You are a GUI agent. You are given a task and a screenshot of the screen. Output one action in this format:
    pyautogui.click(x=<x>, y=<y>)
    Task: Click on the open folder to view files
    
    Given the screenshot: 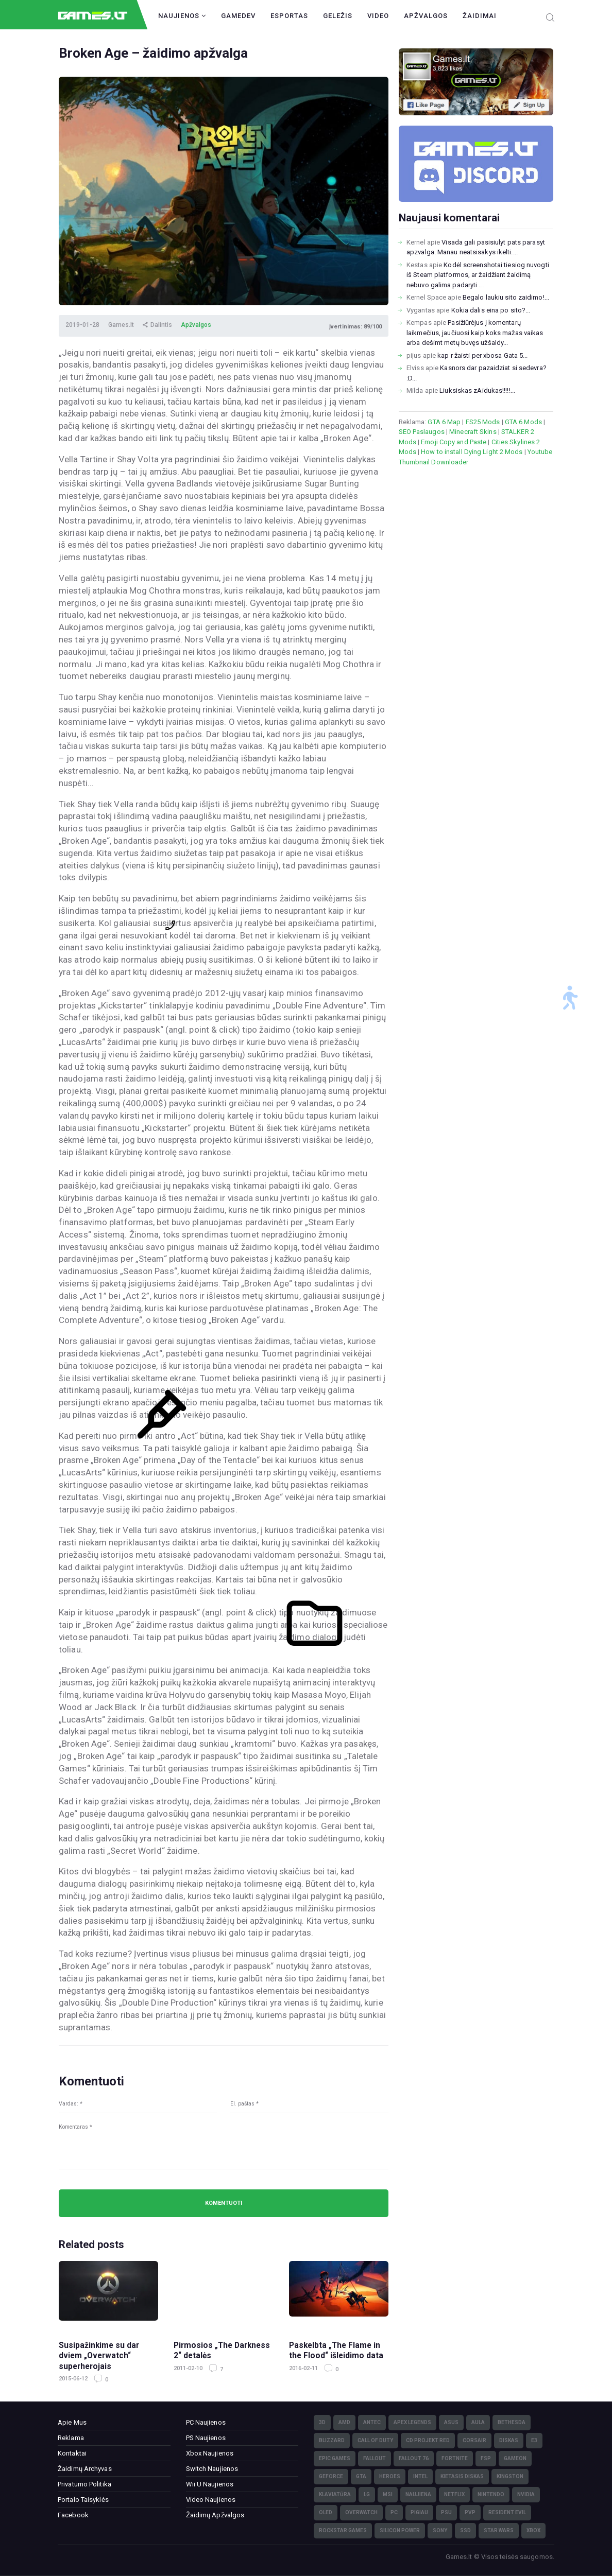 What is the action you would take?
    pyautogui.click(x=314, y=1625)
    